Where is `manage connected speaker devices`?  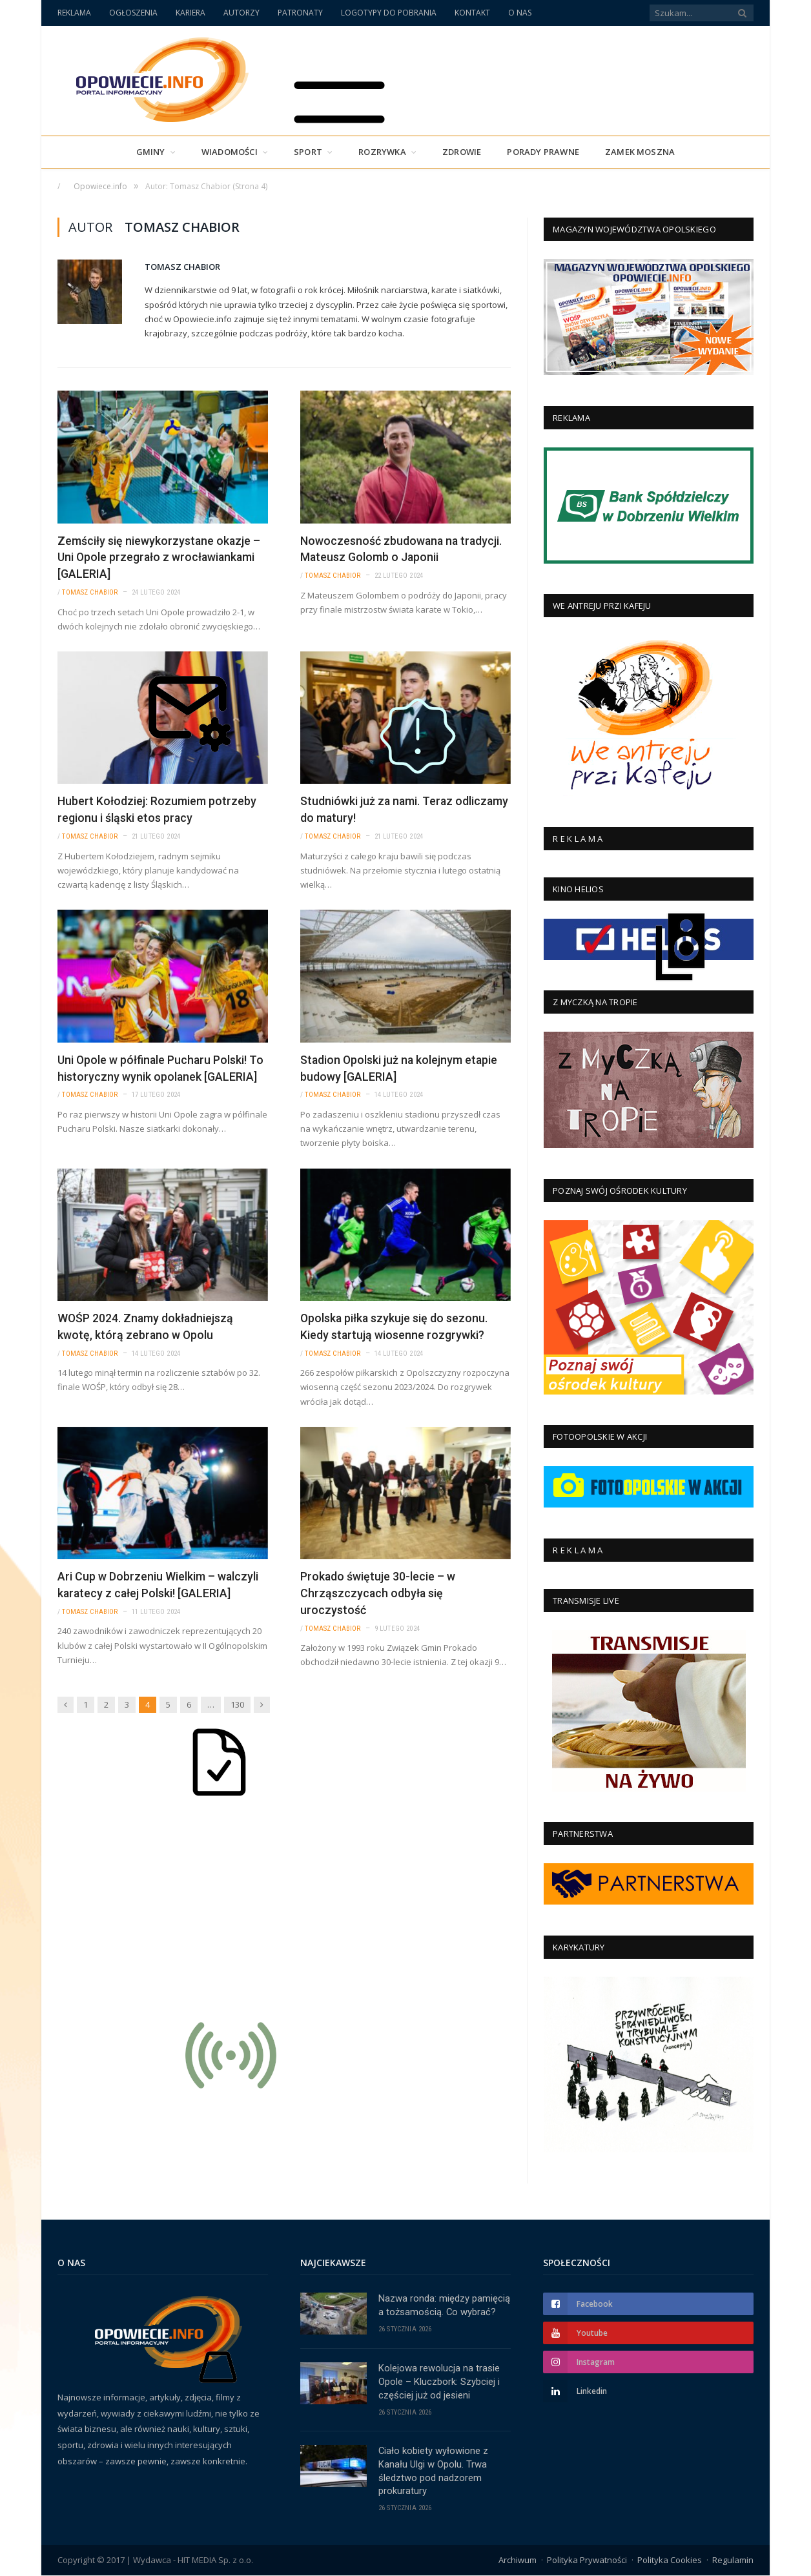
manage connected speaker devices is located at coordinates (680, 946).